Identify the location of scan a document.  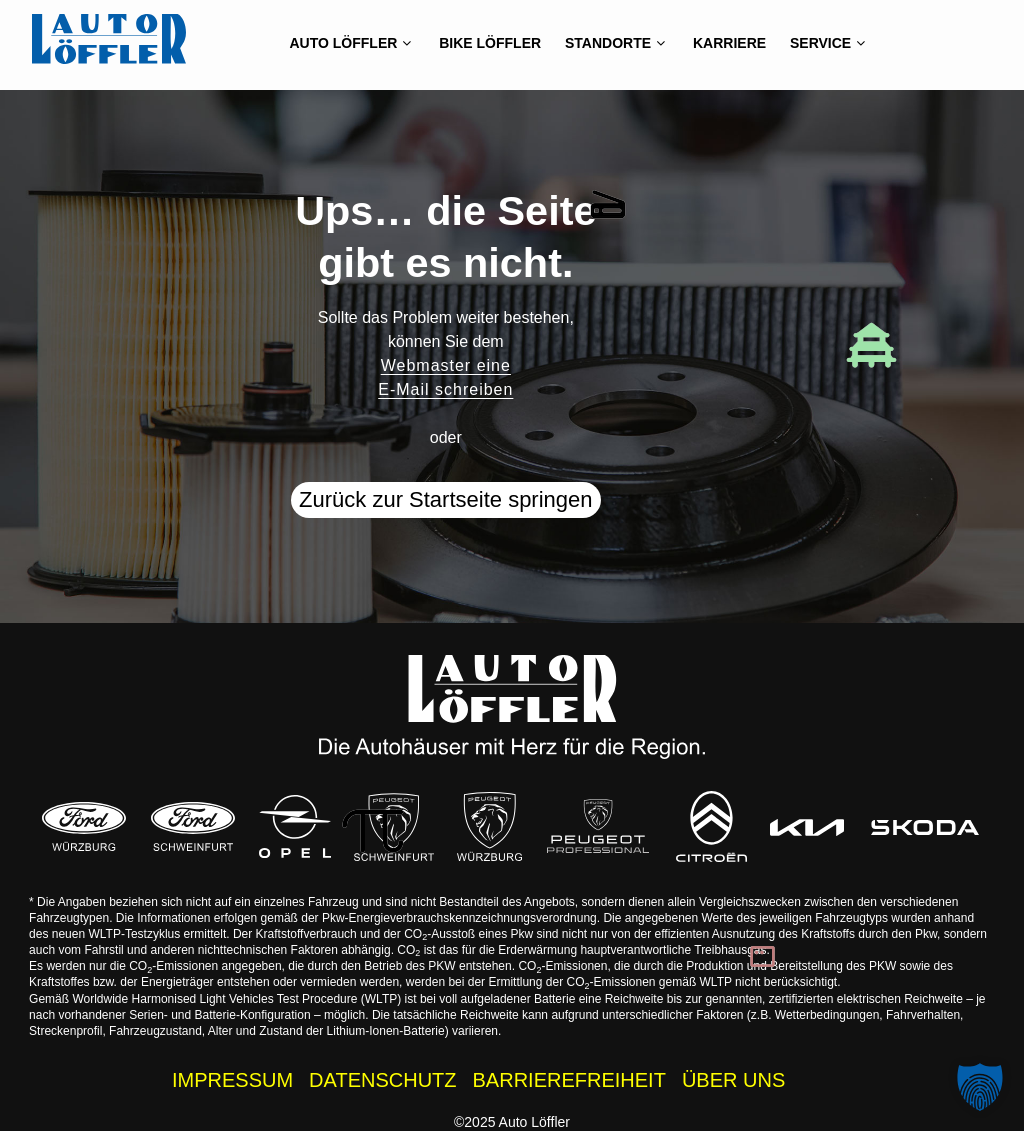
(608, 203).